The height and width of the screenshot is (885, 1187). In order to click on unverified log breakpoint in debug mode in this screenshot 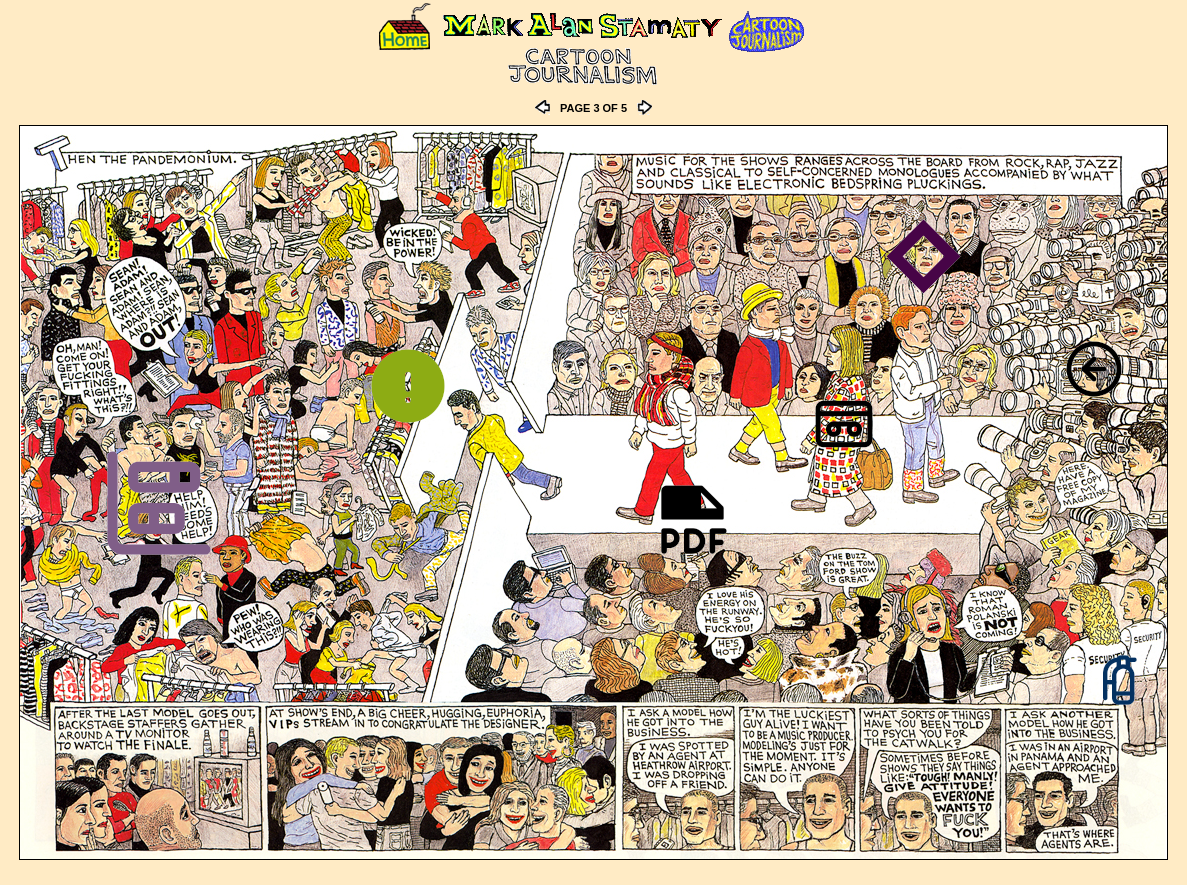, I will do `click(923, 256)`.